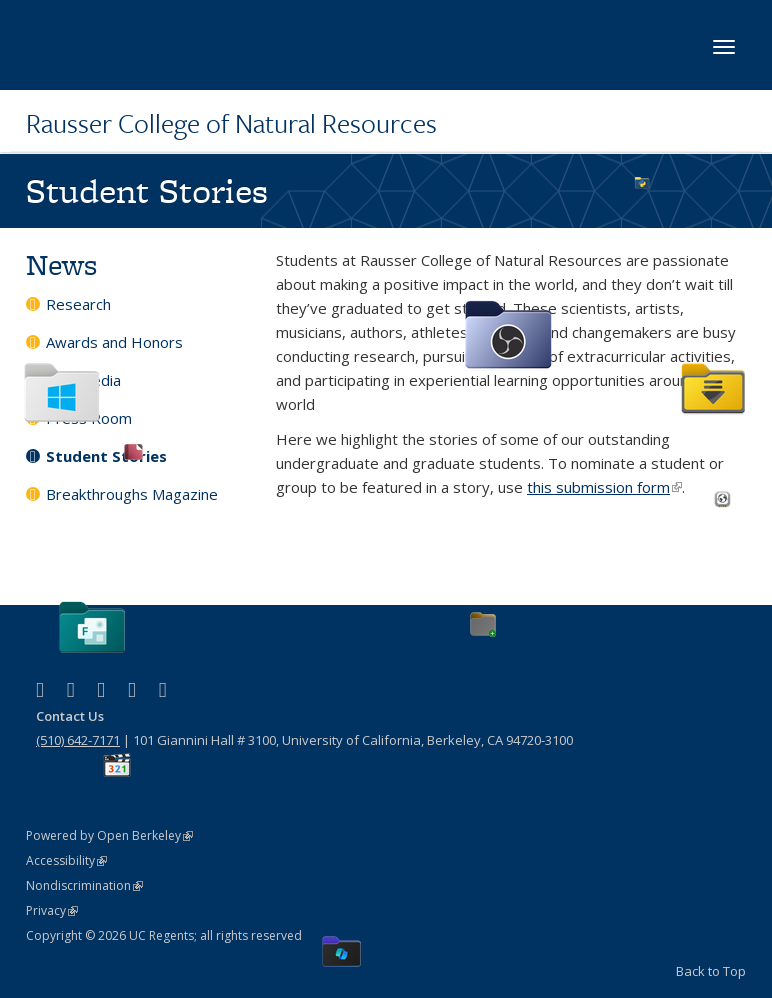 This screenshot has height=998, width=772. What do you see at coordinates (133, 451) in the screenshot?
I see `change desktop wallpaper settings` at bounding box center [133, 451].